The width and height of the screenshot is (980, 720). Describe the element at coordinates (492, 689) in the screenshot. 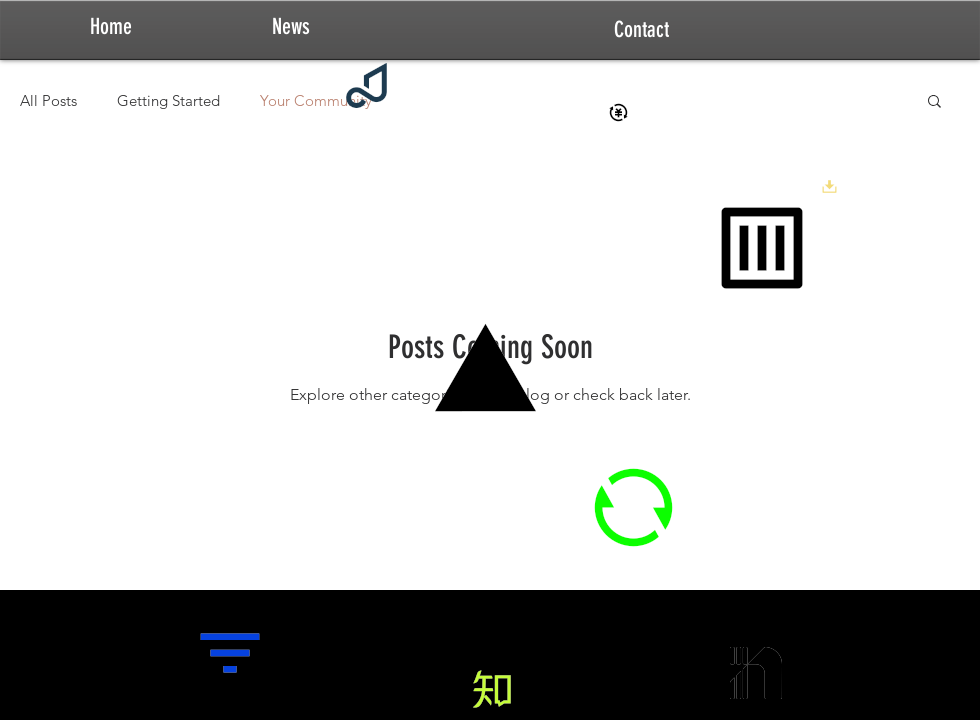

I see `open zhihu app` at that location.